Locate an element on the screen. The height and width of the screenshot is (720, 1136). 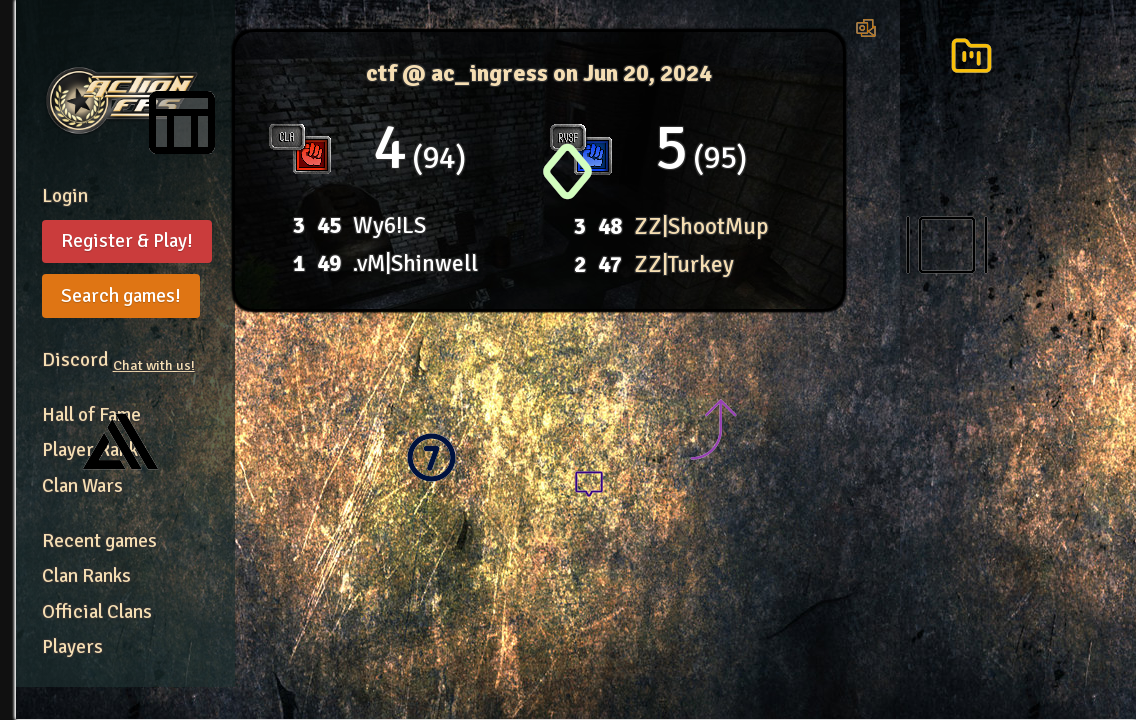
view data in table format is located at coordinates (180, 122).